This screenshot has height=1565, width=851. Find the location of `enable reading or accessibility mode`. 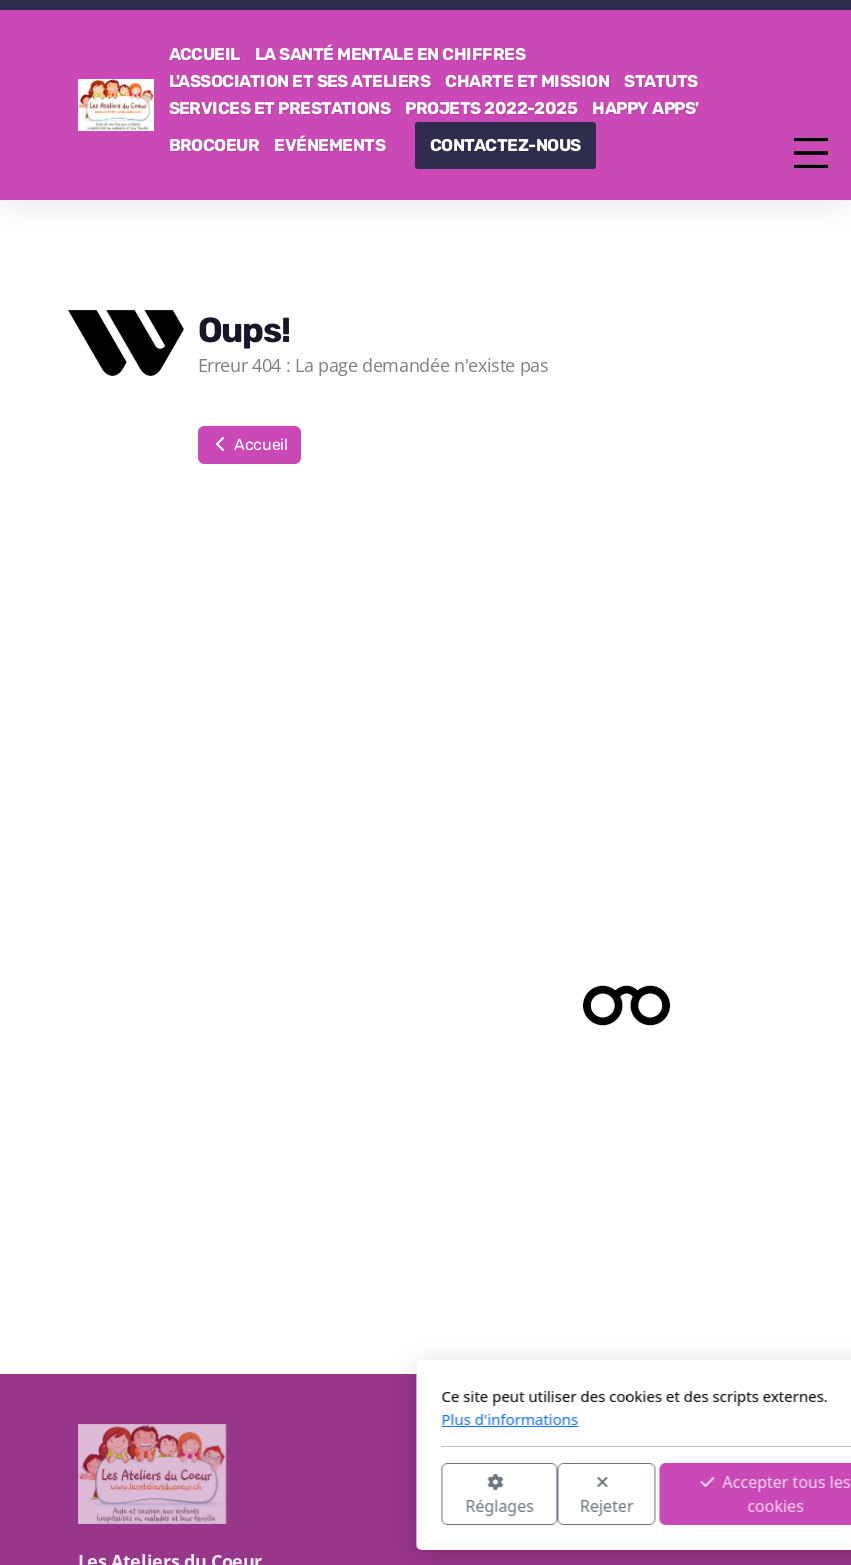

enable reading or accessibility mode is located at coordinates (626, 1005).